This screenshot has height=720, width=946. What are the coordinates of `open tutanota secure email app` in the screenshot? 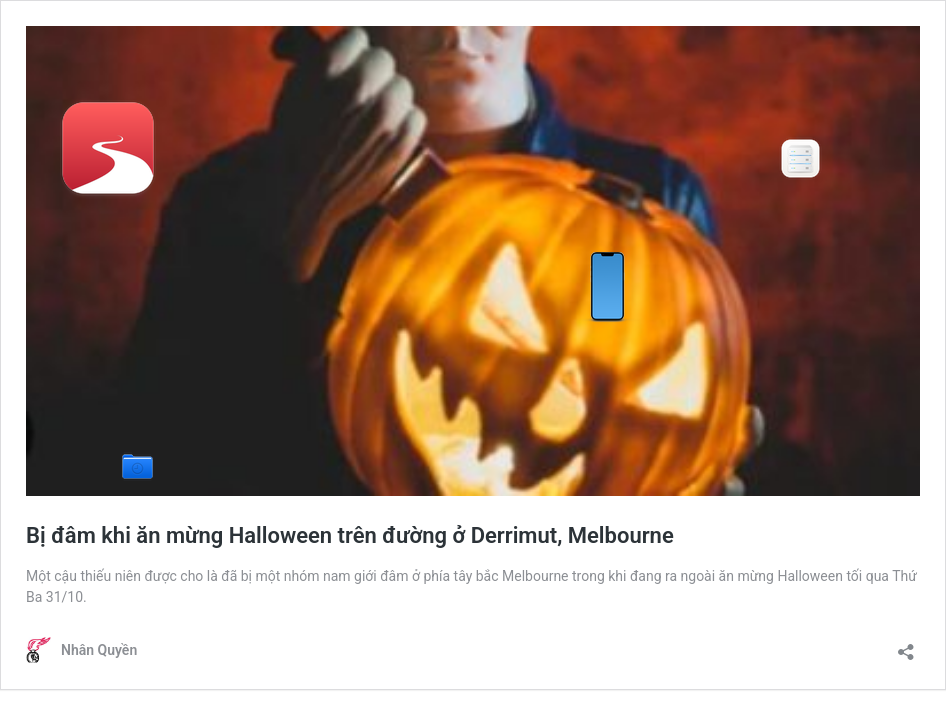 It's located at (108, 148).